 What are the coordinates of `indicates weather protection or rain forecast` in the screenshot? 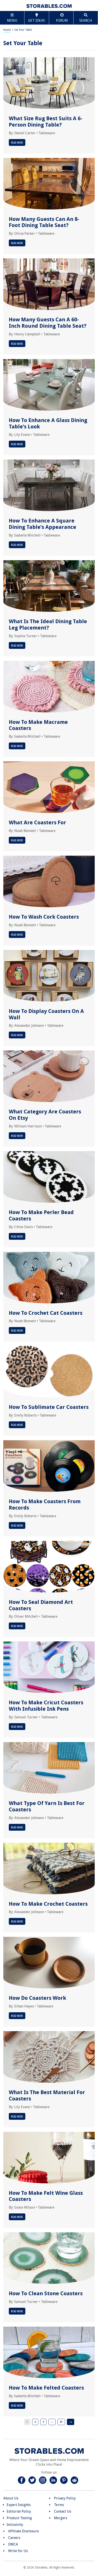 It's located at (56, 881).